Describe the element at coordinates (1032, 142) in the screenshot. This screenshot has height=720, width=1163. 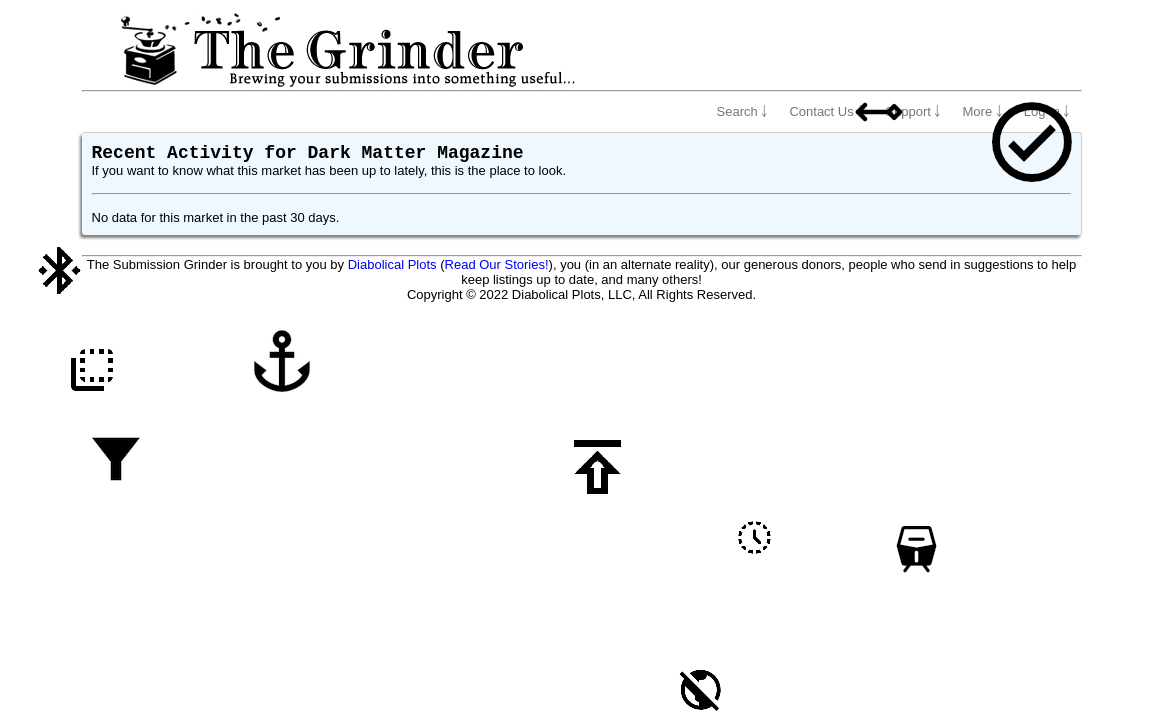
I see `indicates a successfully completed action` at that location.